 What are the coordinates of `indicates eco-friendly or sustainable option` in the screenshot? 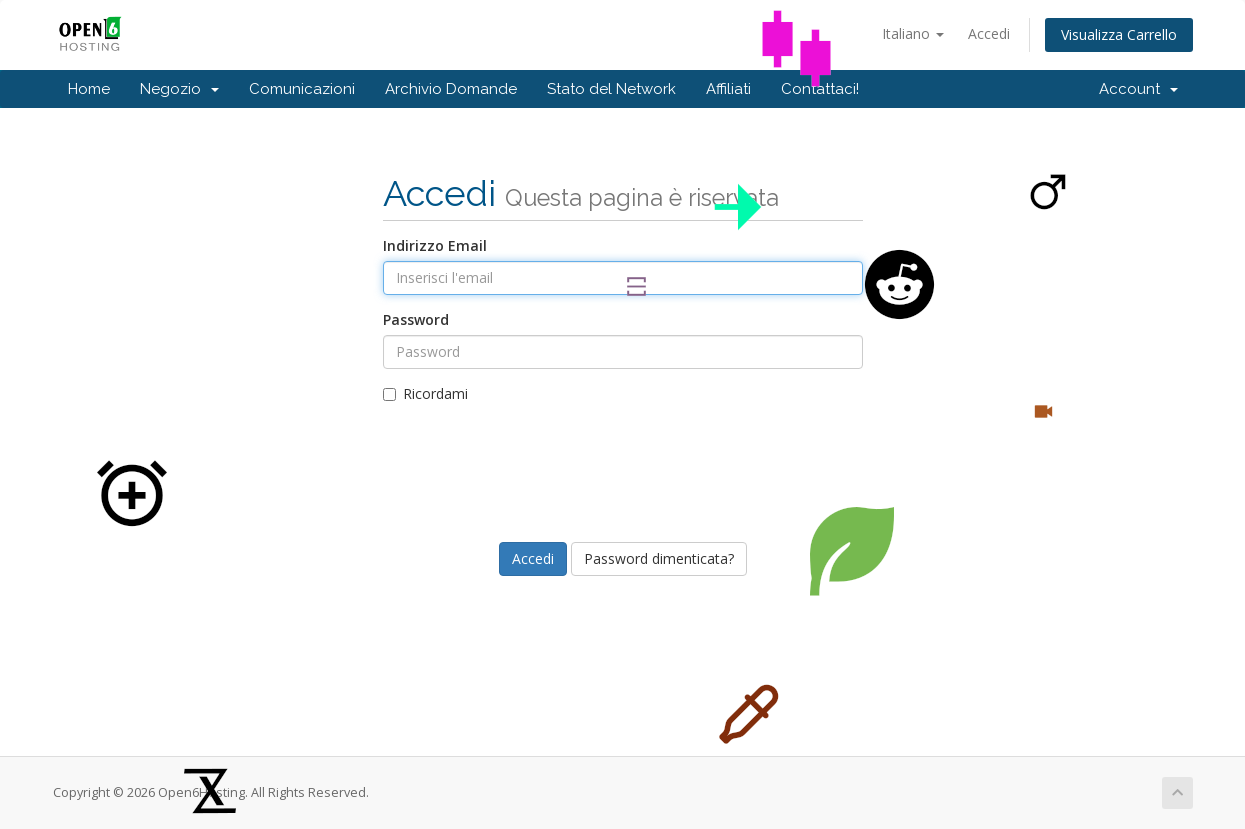 It's located at (852, 549).